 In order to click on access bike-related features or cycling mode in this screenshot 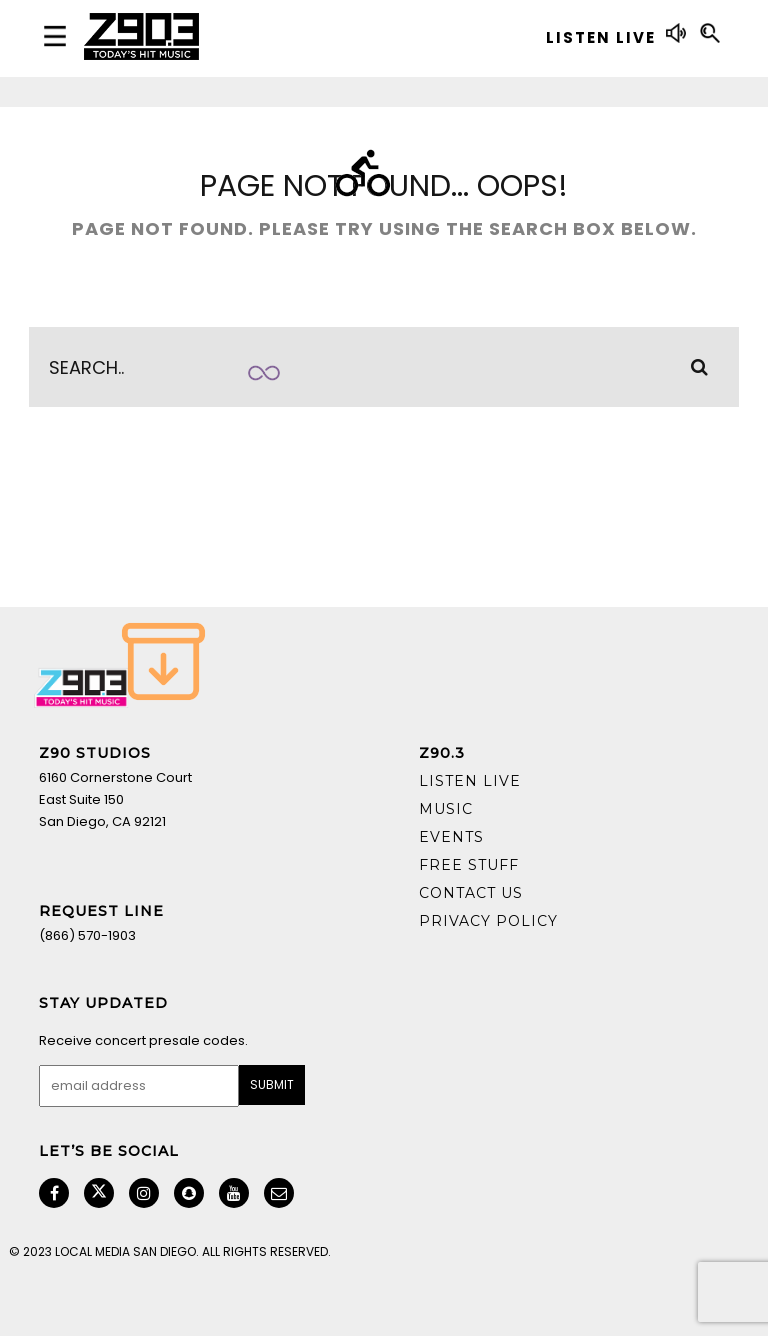, I will do `click(363, 173)`.